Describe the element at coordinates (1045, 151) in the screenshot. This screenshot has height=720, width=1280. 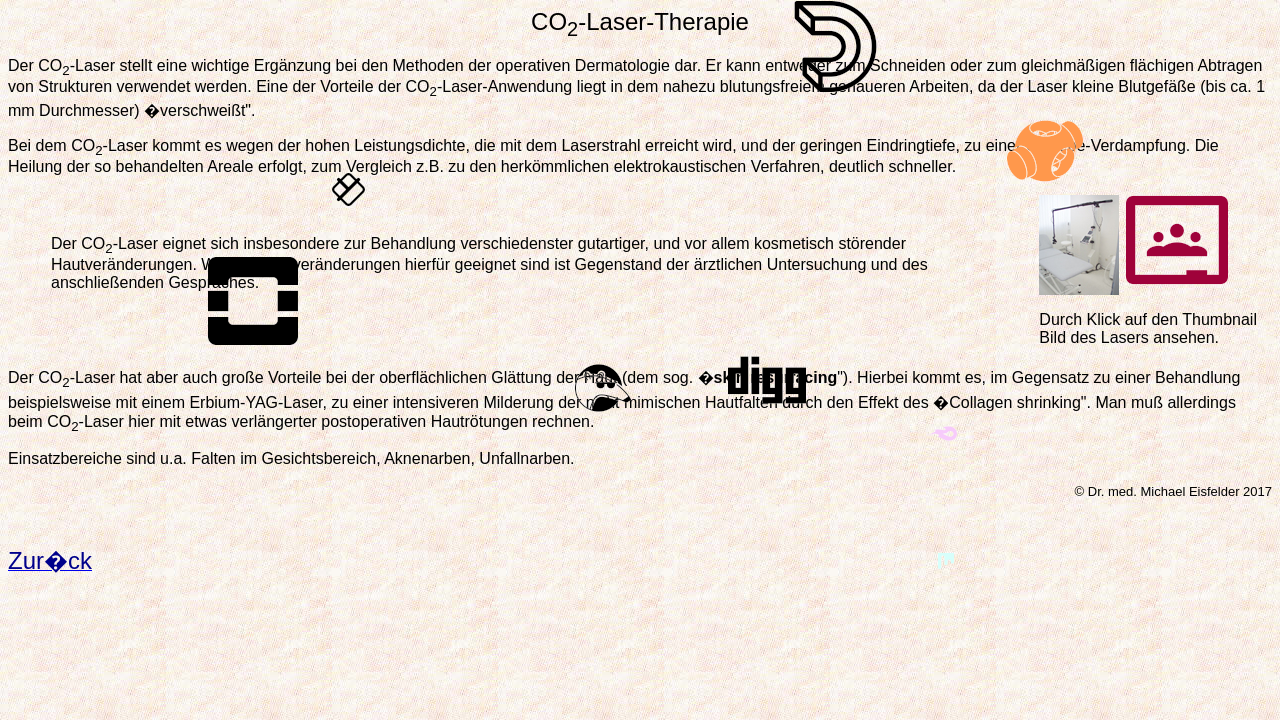
I see `open OpenSCAD application` at that location.